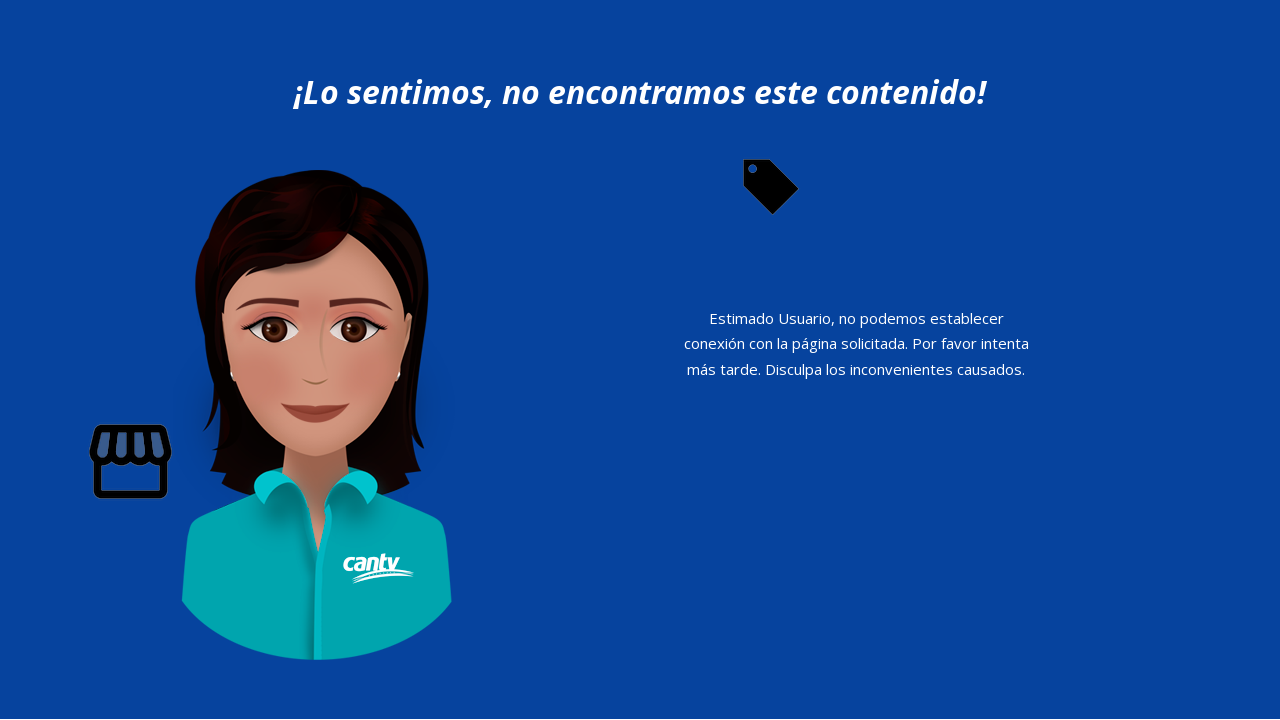  I want to click on add or view tags for an item, so click(770, 186).